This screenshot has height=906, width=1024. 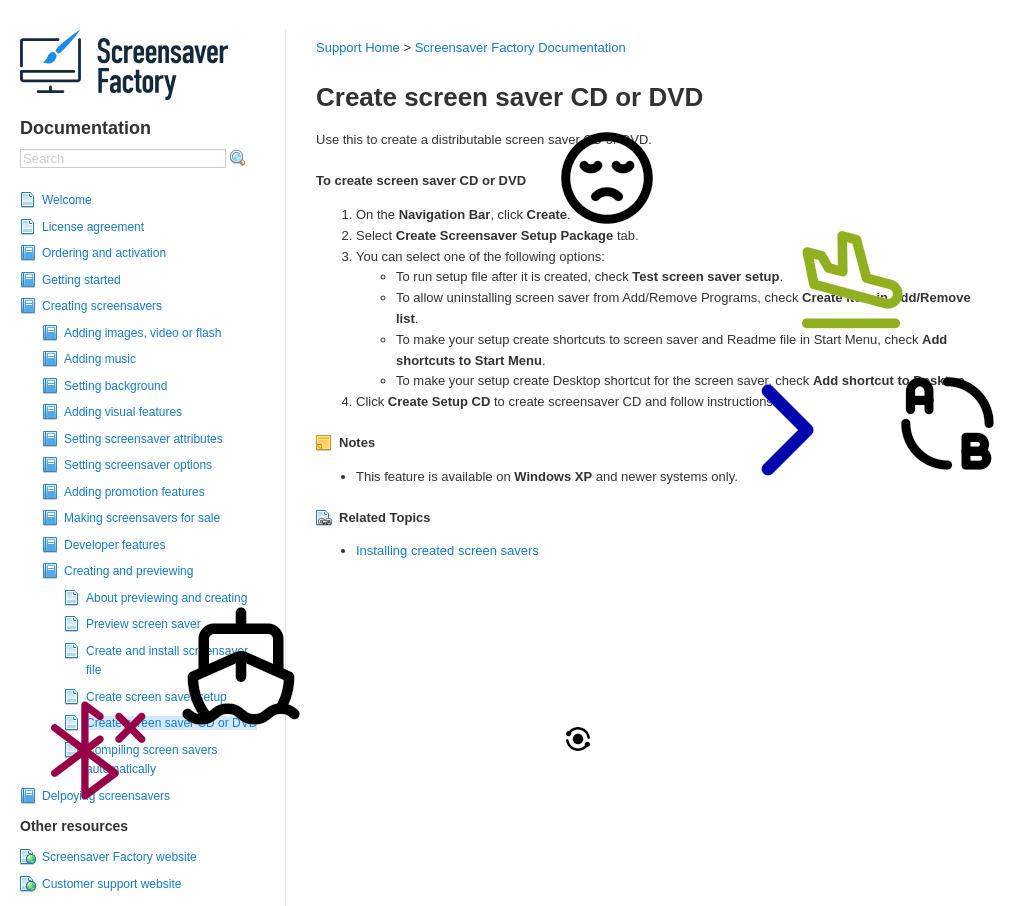 What do you see at coordinates (92, 750) in the screenshot?
I see `bluetooth is disabled or unavailable` at bounding box center [92, 750].